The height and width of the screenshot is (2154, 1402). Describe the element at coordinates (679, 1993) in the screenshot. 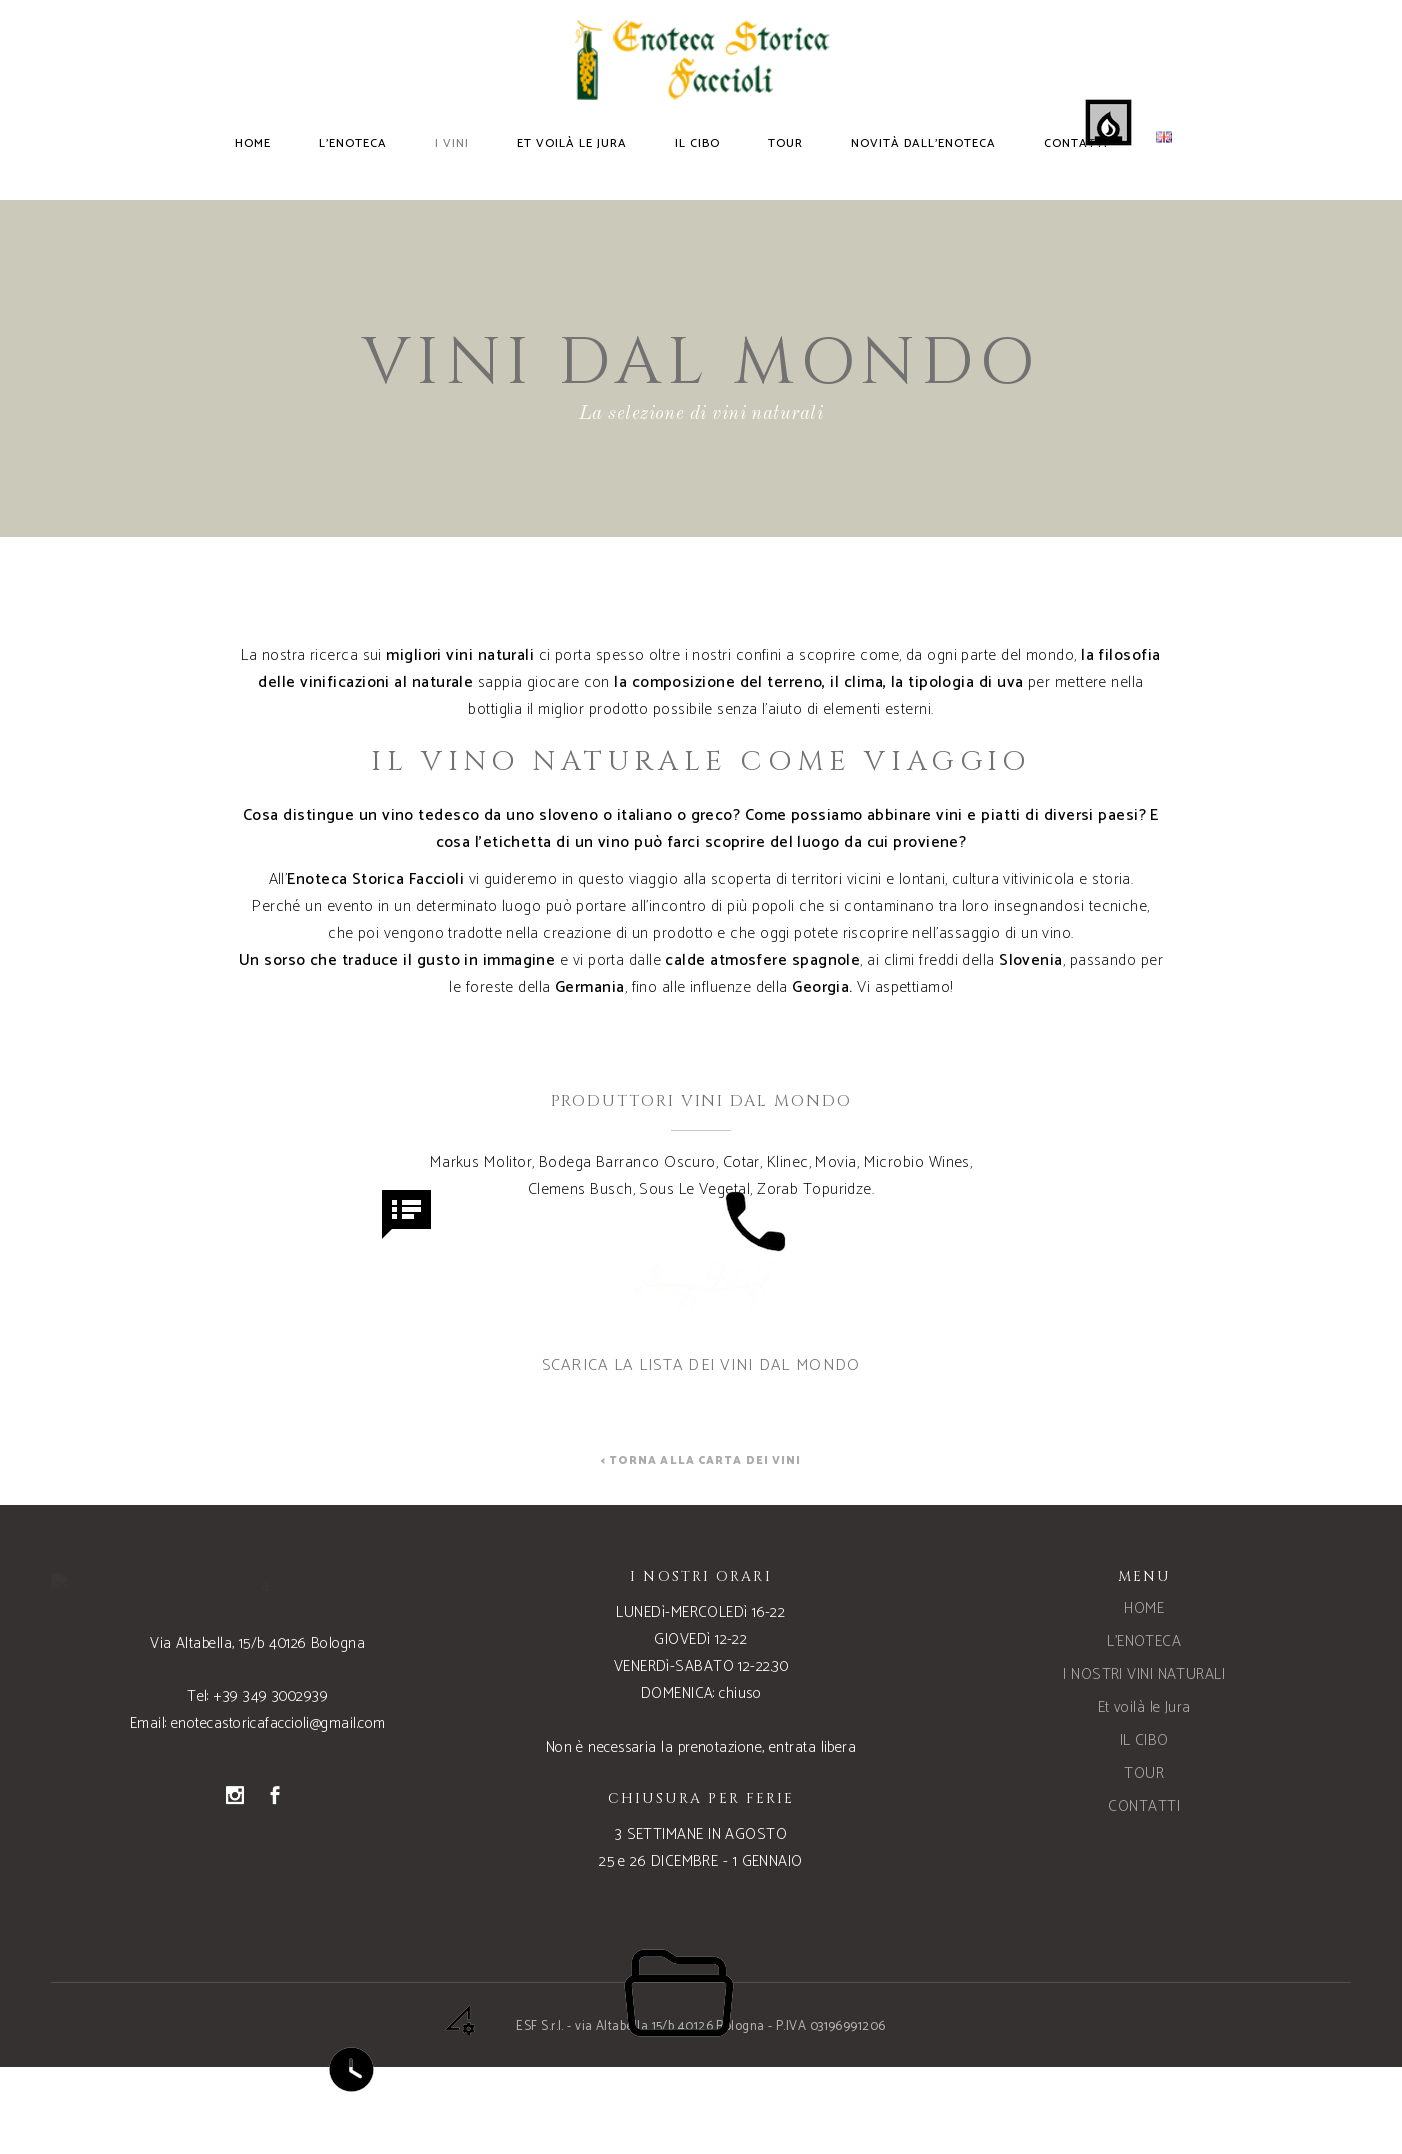

I see `open folder to view contents` at that location.